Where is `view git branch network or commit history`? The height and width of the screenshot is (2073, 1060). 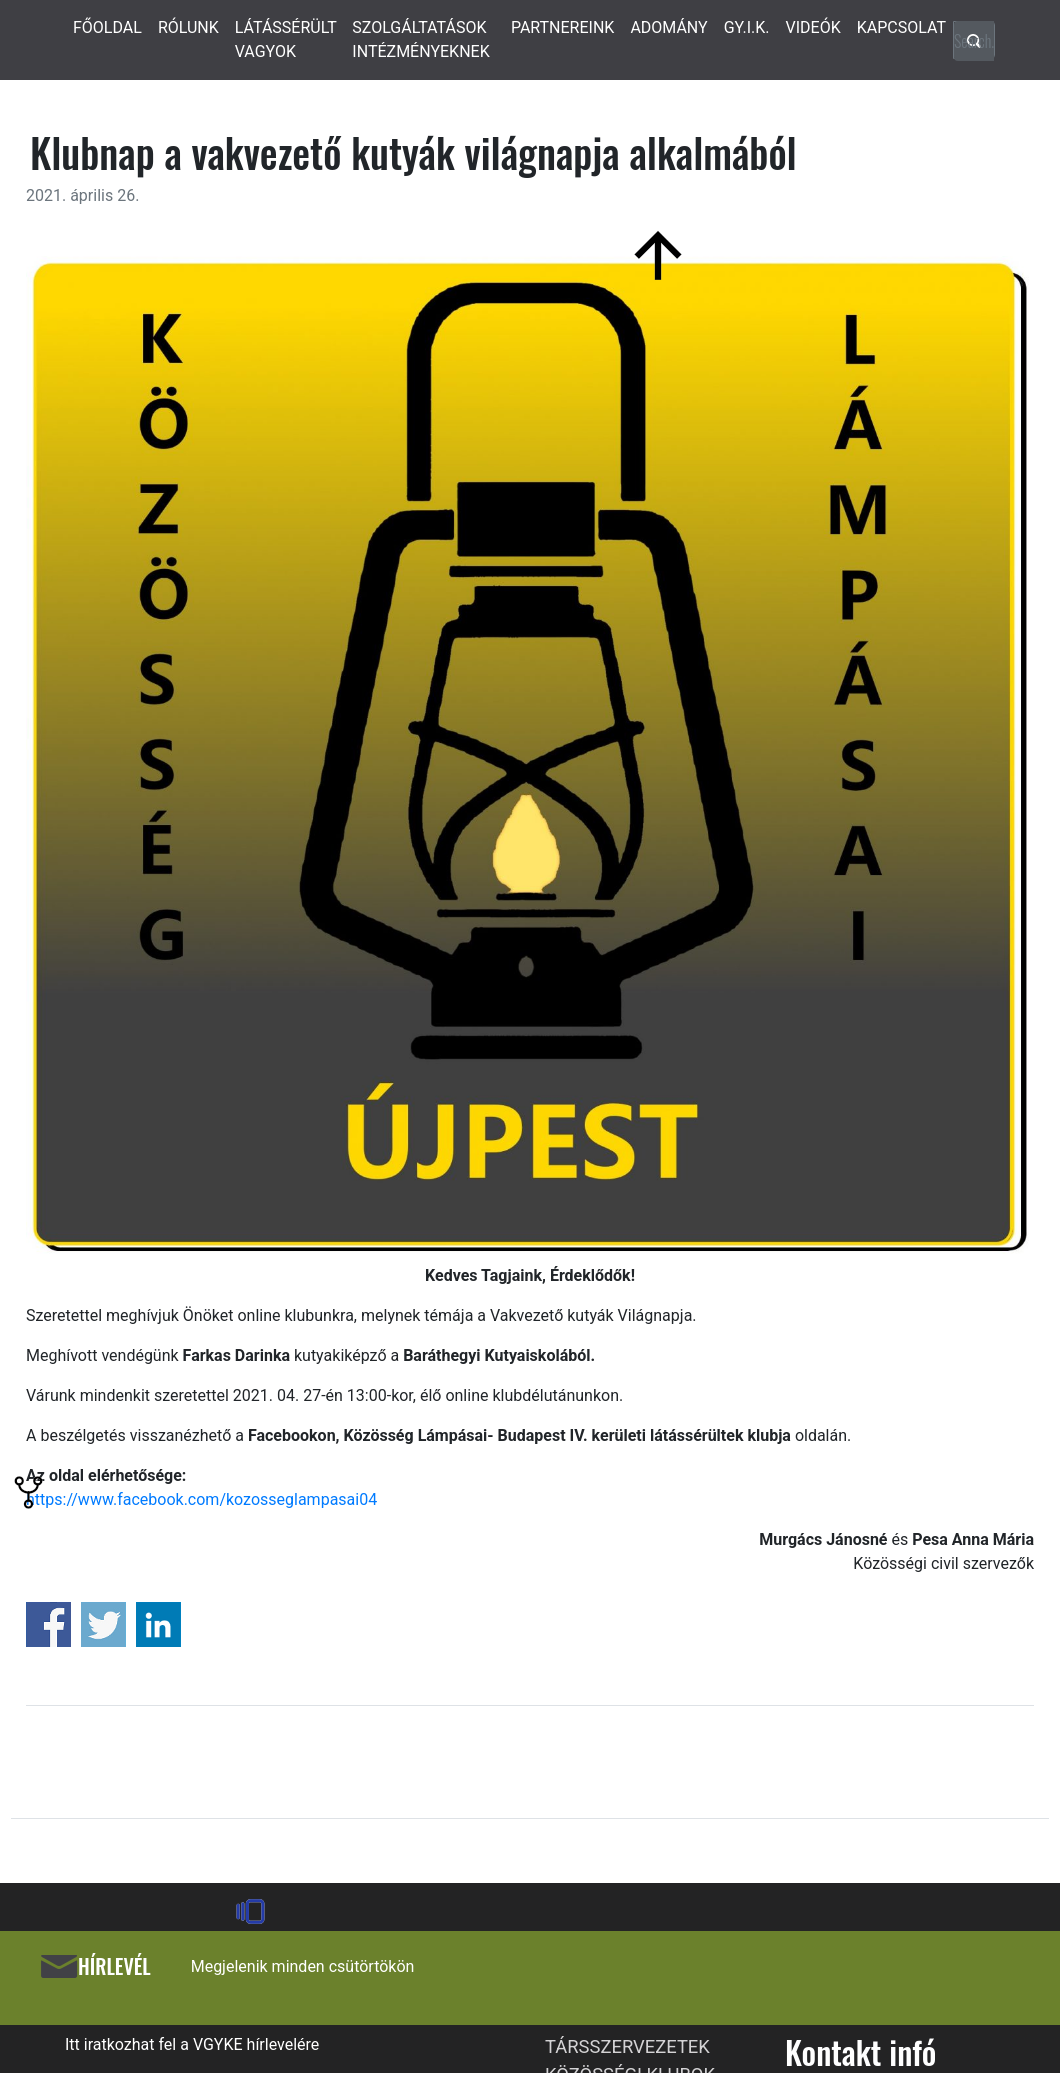
view git branch network or commit history is located at coordinates (28, 1492).